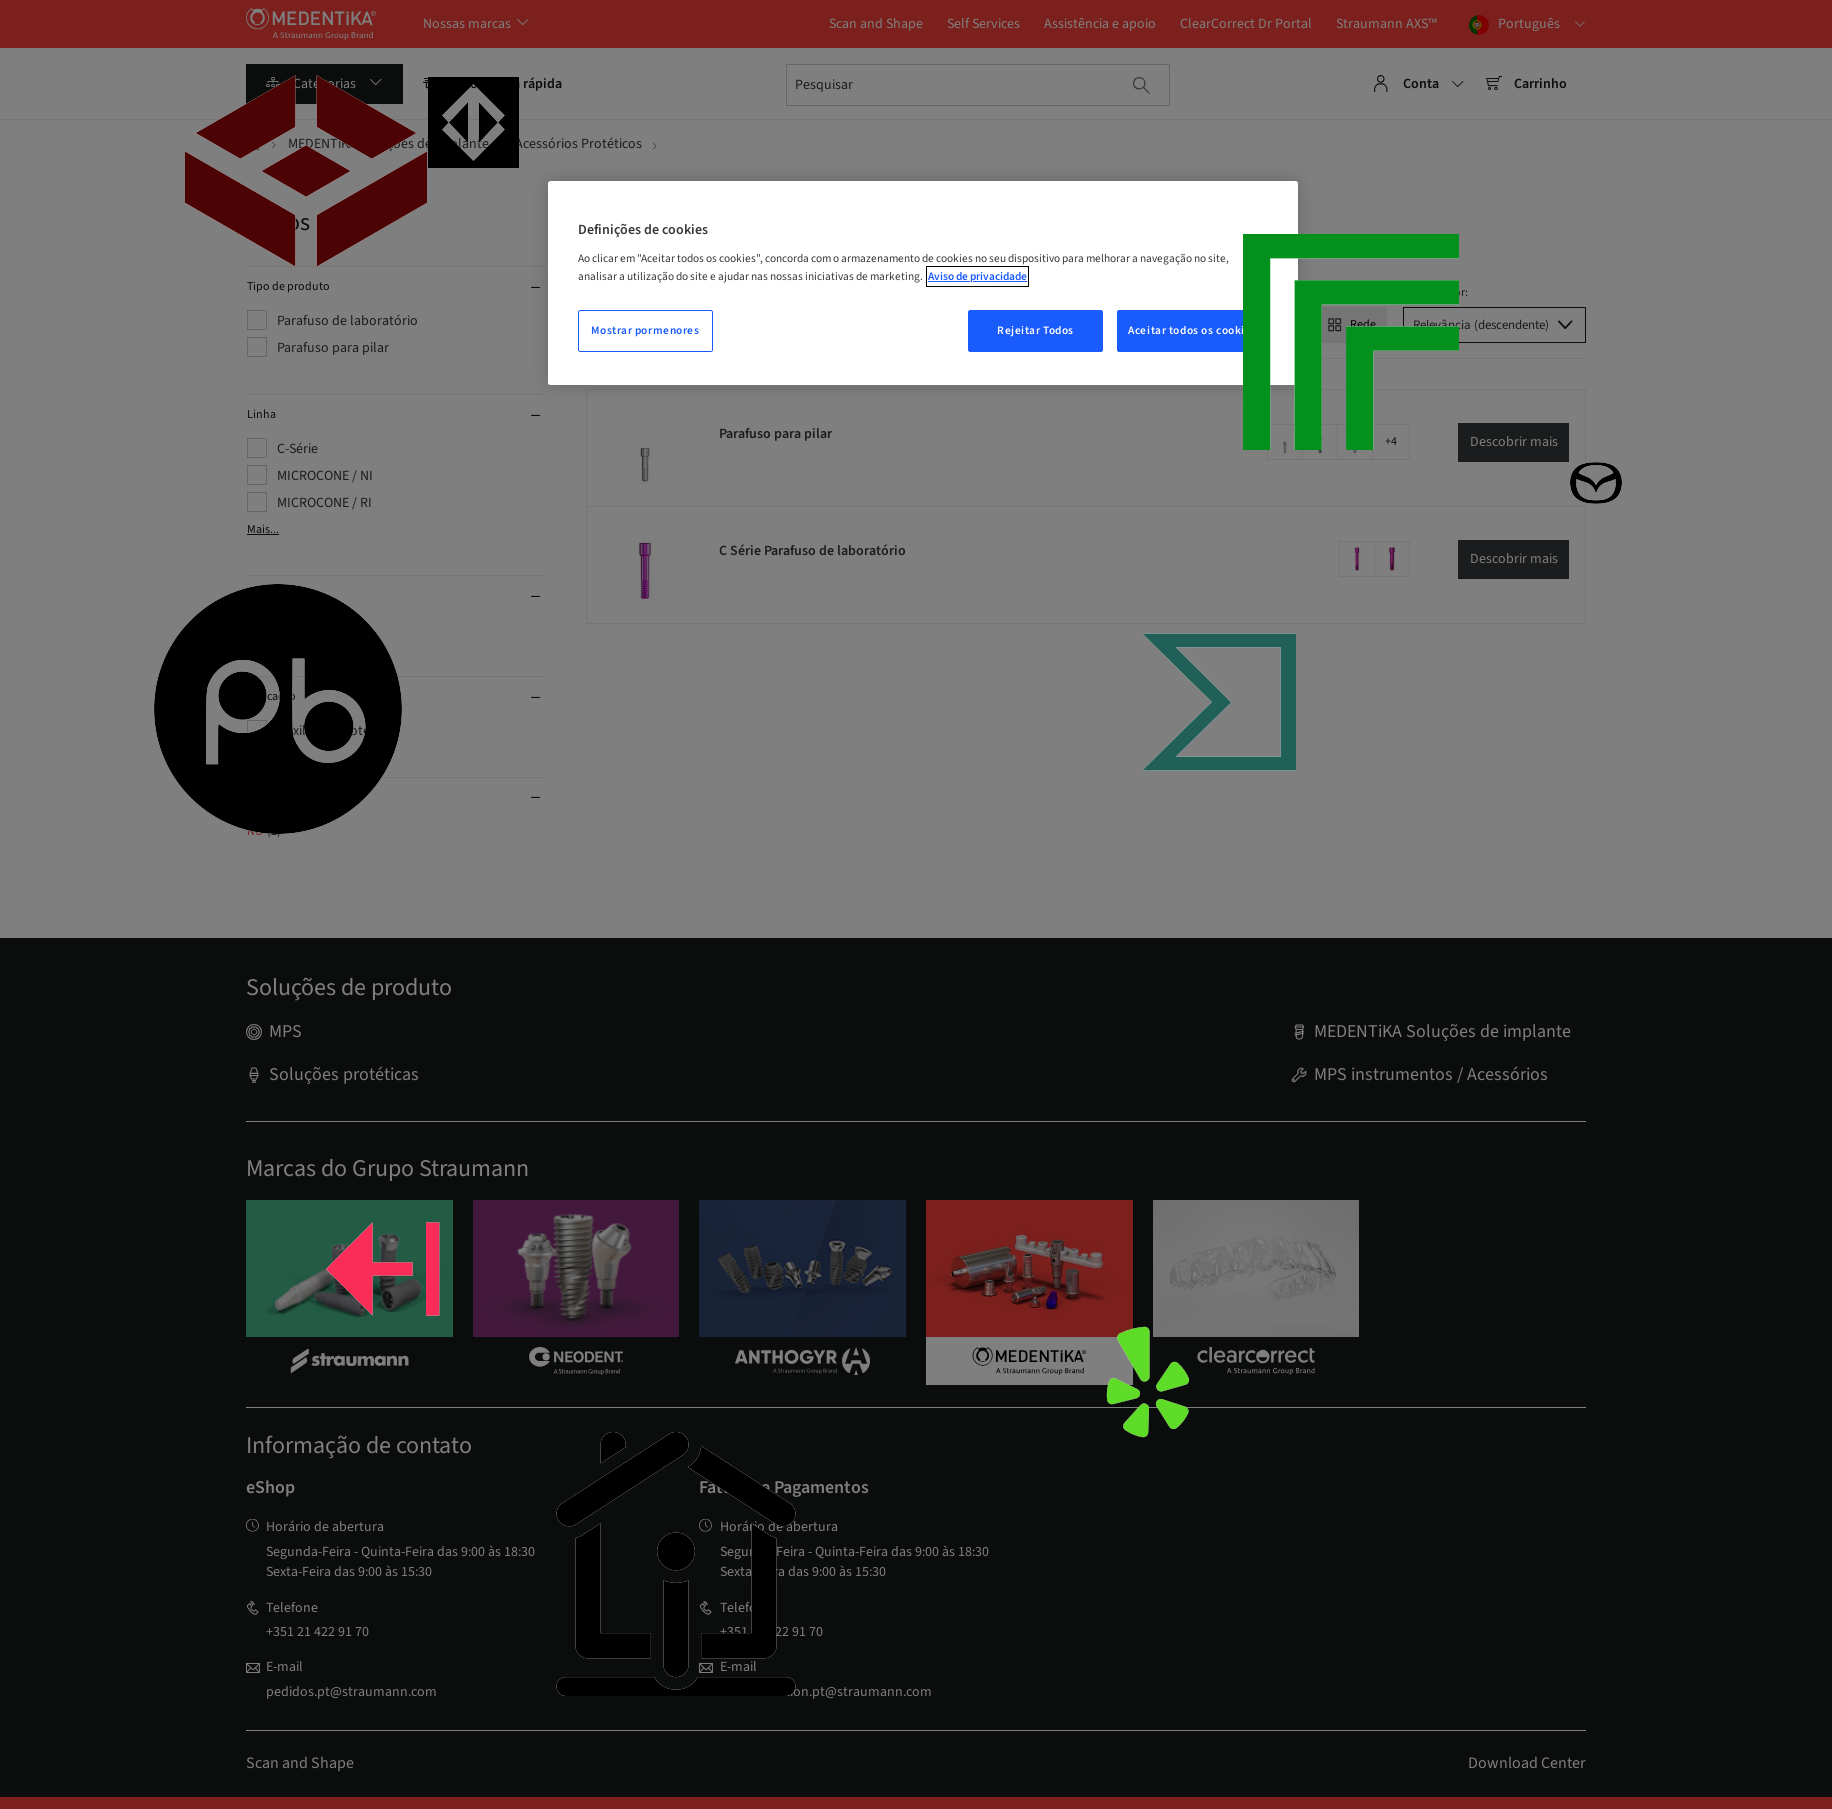  I want to click on mazda brand logo, so click(1596, 483).